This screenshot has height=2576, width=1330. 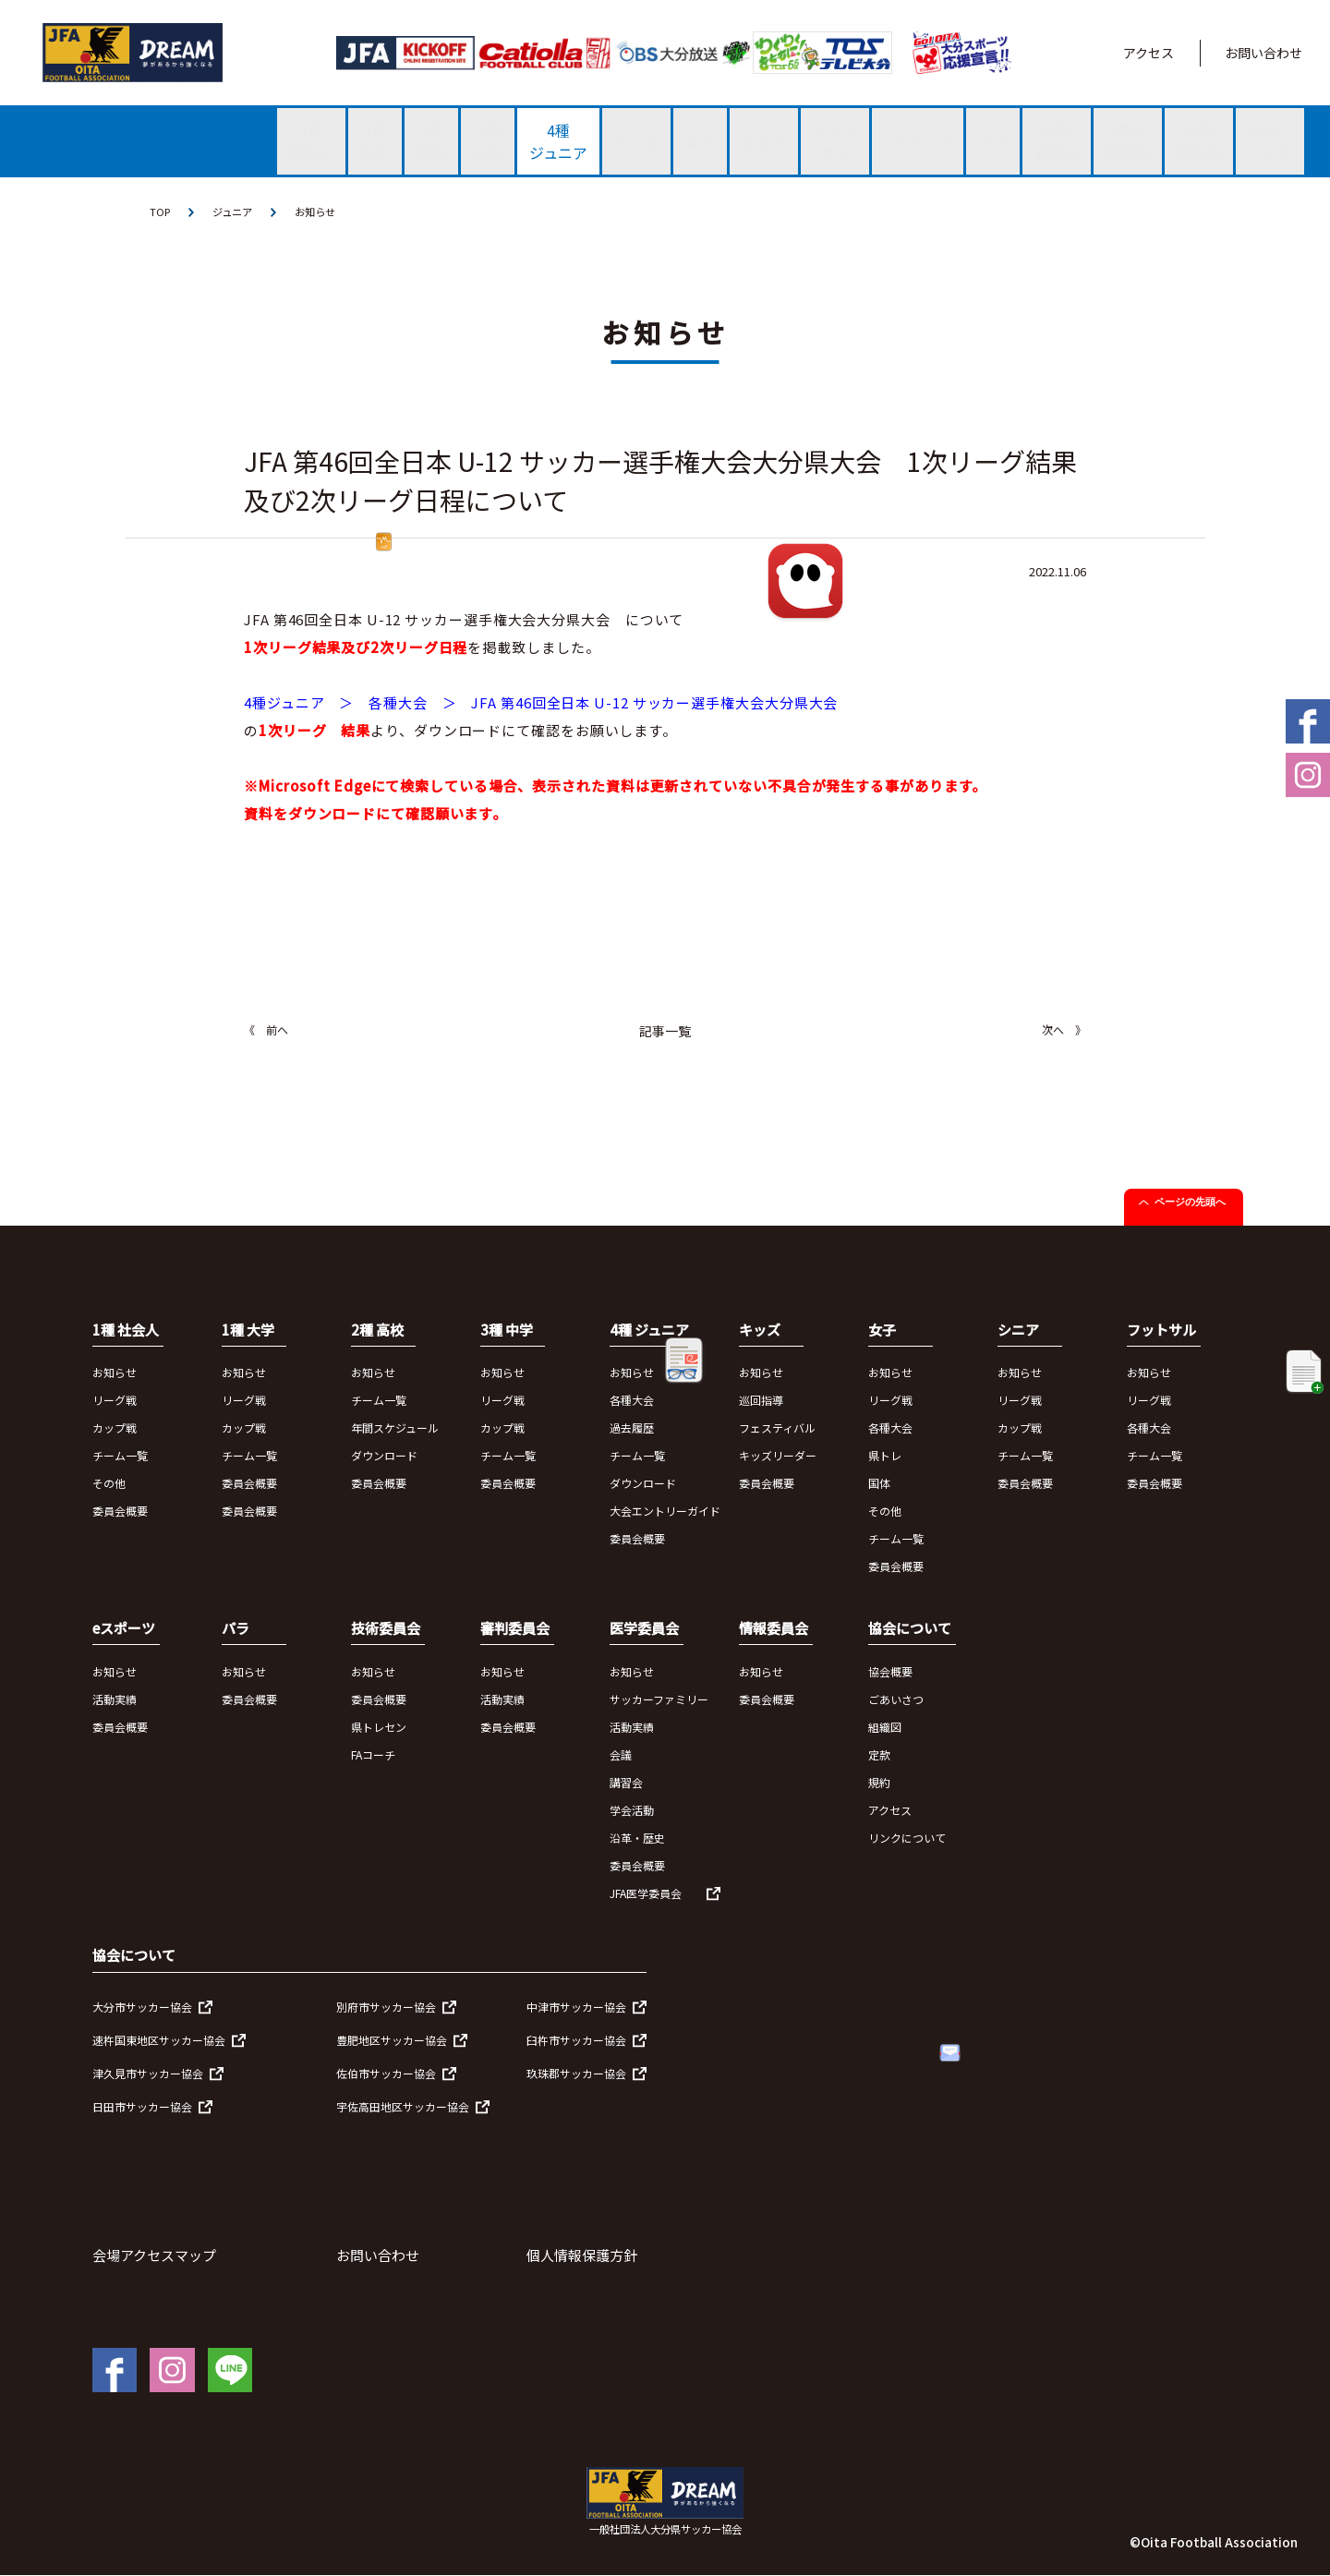 I want to click on a VirtualBox OVF virtual machine file, so click(x=383, y=541).